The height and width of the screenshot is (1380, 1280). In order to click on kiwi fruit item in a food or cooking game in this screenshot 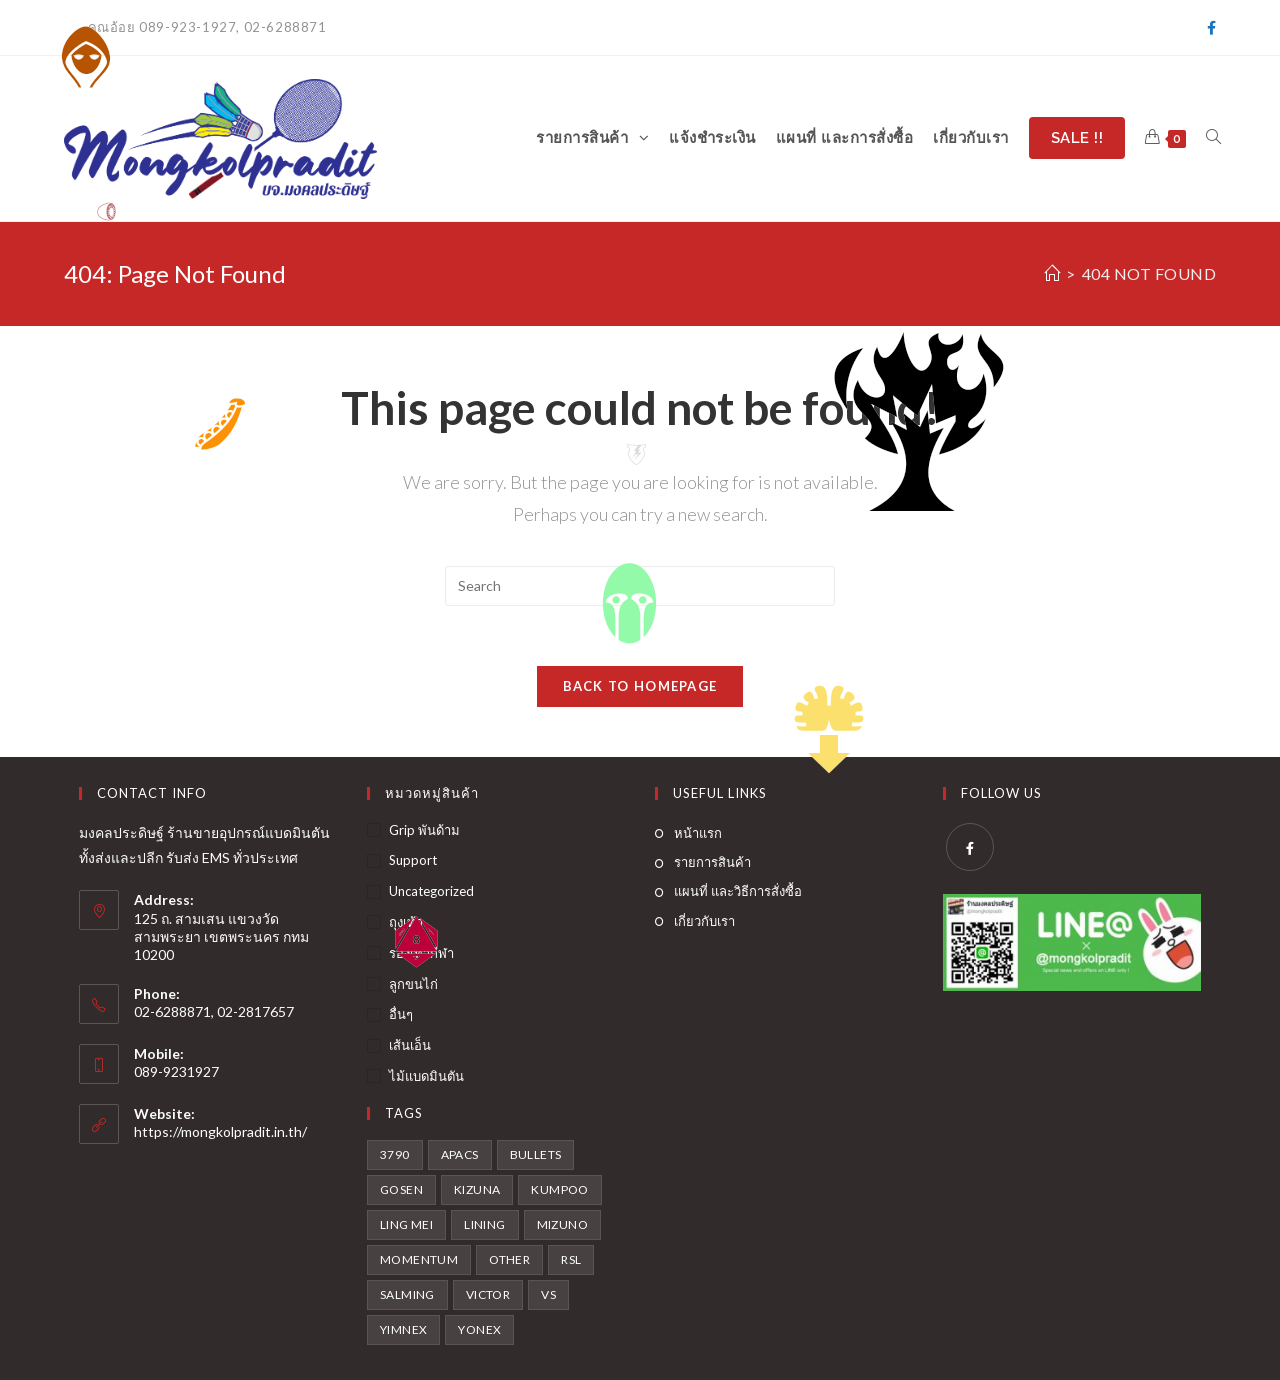, I will do `click(106, 211)`.